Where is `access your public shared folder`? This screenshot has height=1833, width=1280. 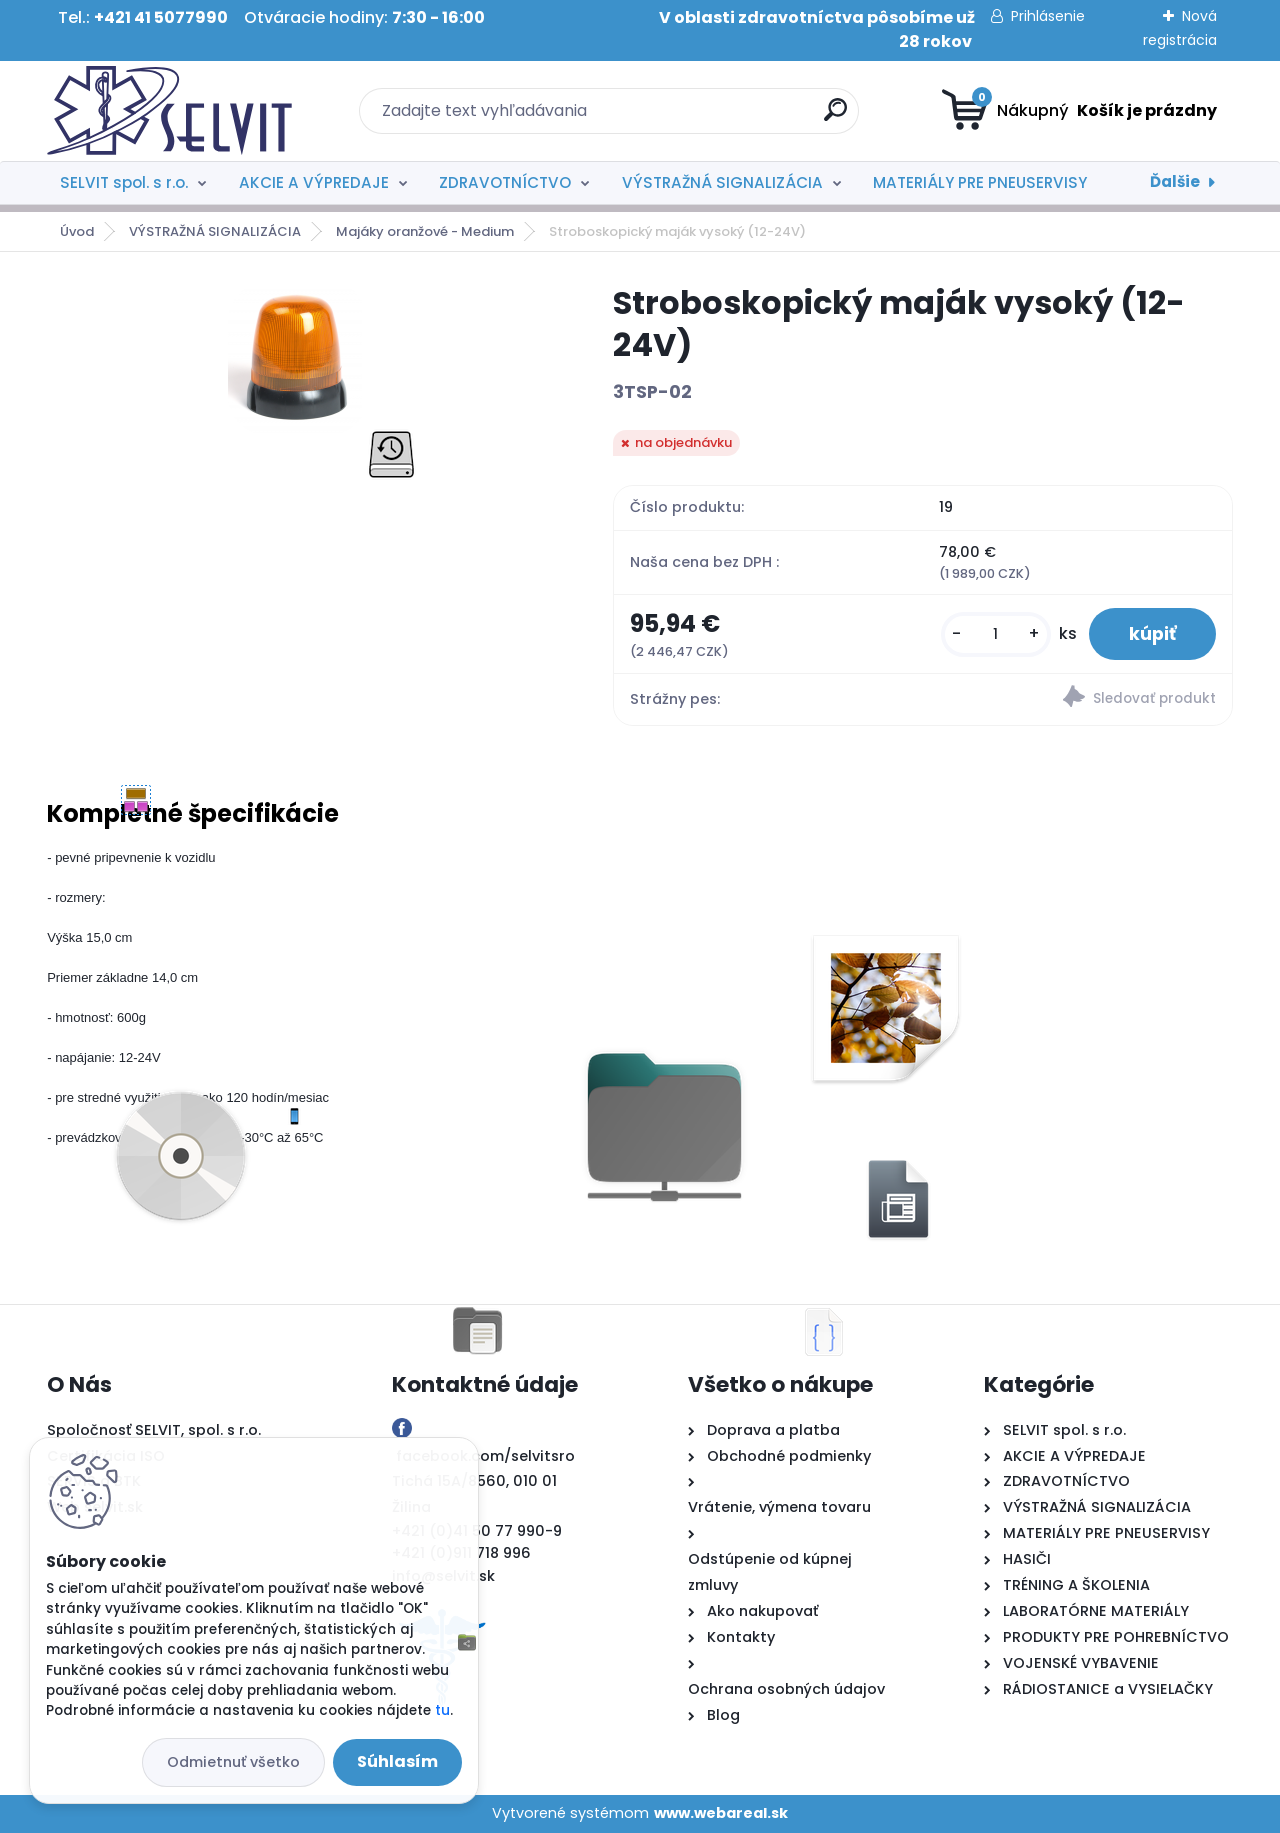
access your public shared folder is located at coordinates (467, 1642).